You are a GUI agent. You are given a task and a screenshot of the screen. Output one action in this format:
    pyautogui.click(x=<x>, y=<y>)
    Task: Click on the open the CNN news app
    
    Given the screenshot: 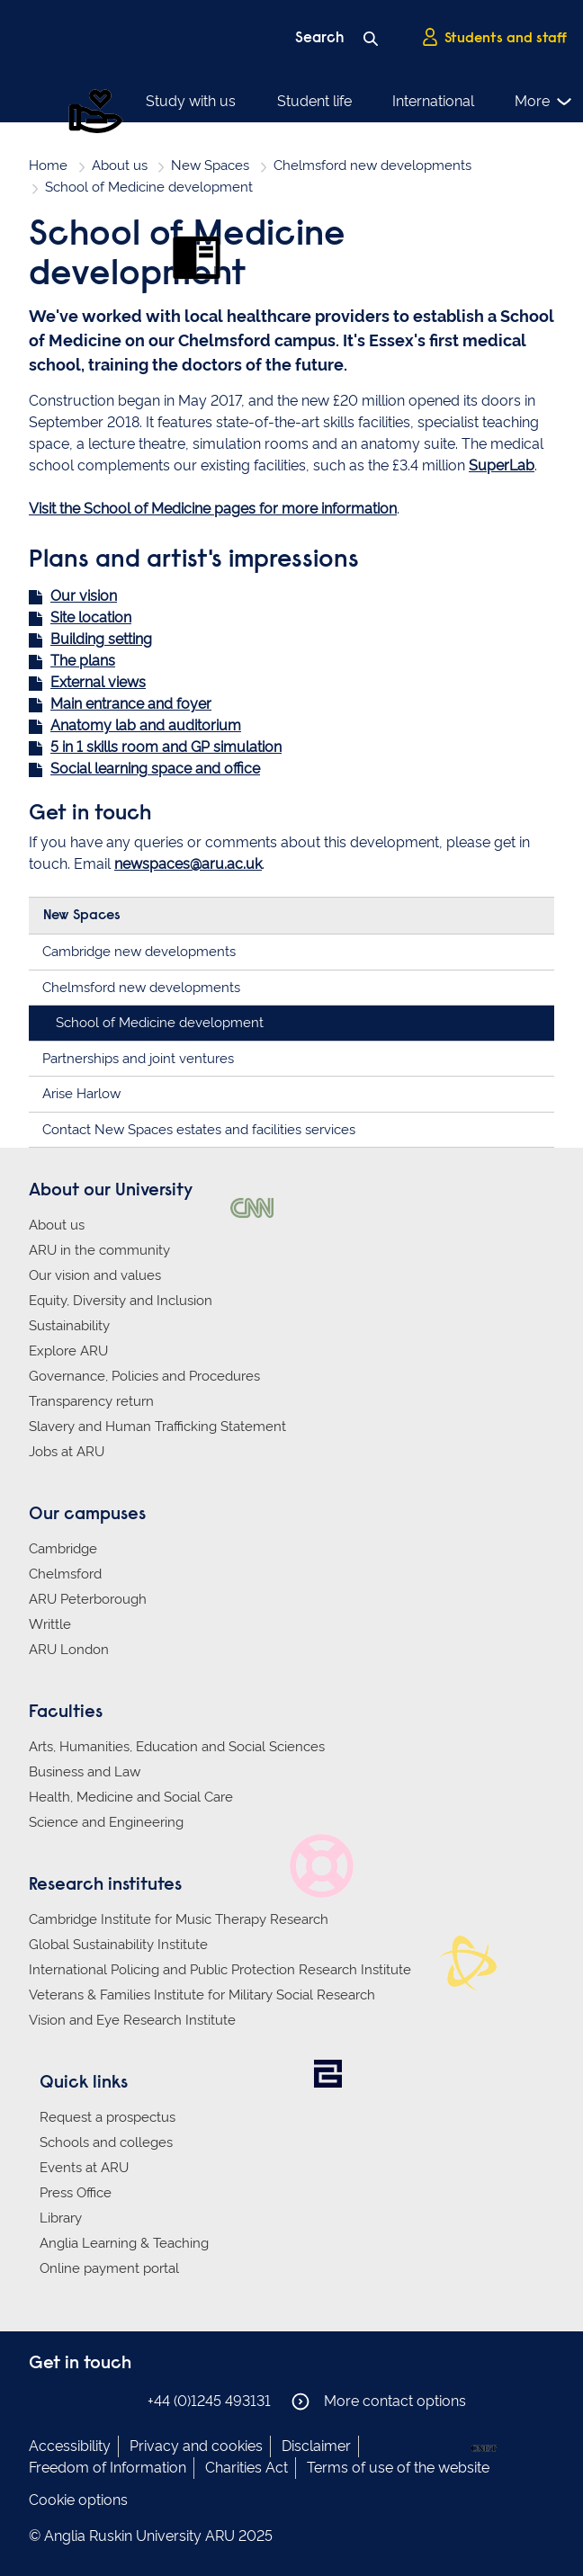 What is the action you would take?
    pyautogui.click(x=252, y=1208)
    